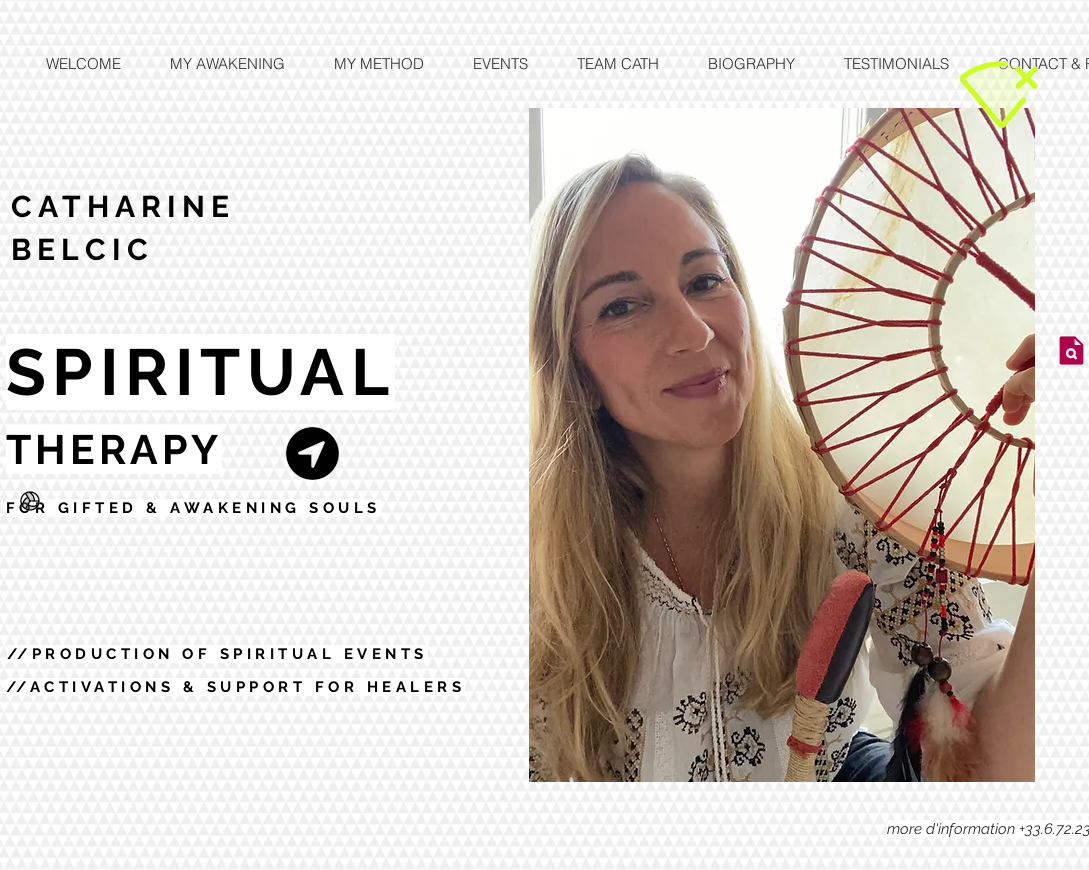  I want to click on wifi connection unavailable or disconnected, so click(1001, 94).